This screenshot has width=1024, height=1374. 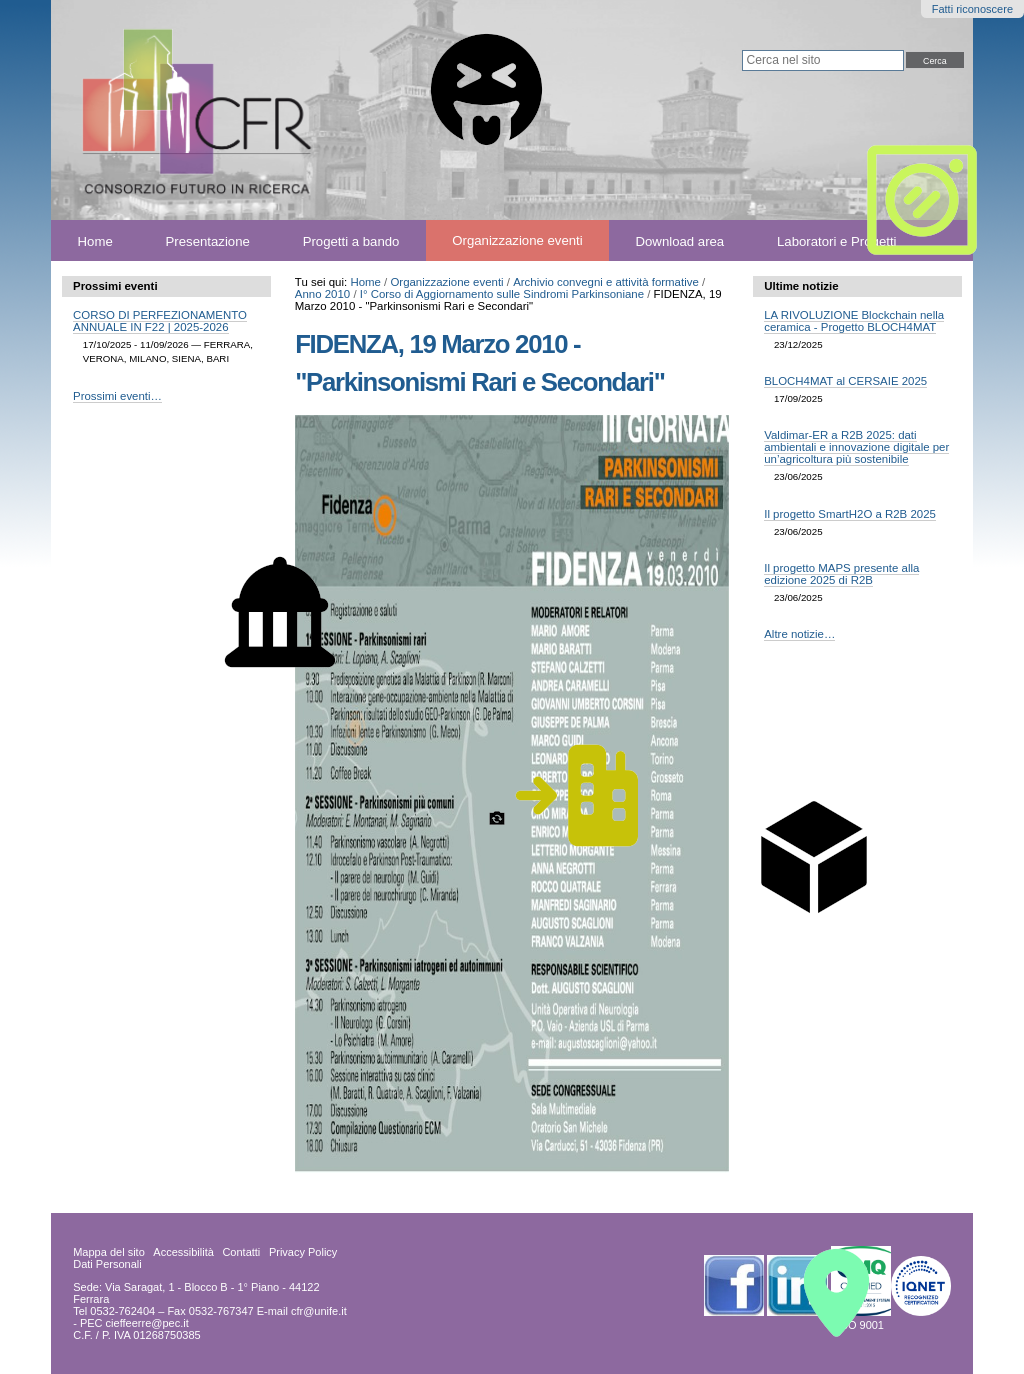 What do you see at coordinates (922, 200) in the screenshot?
I see `access laundry or appliance settings` at bounding box center [922, 200].